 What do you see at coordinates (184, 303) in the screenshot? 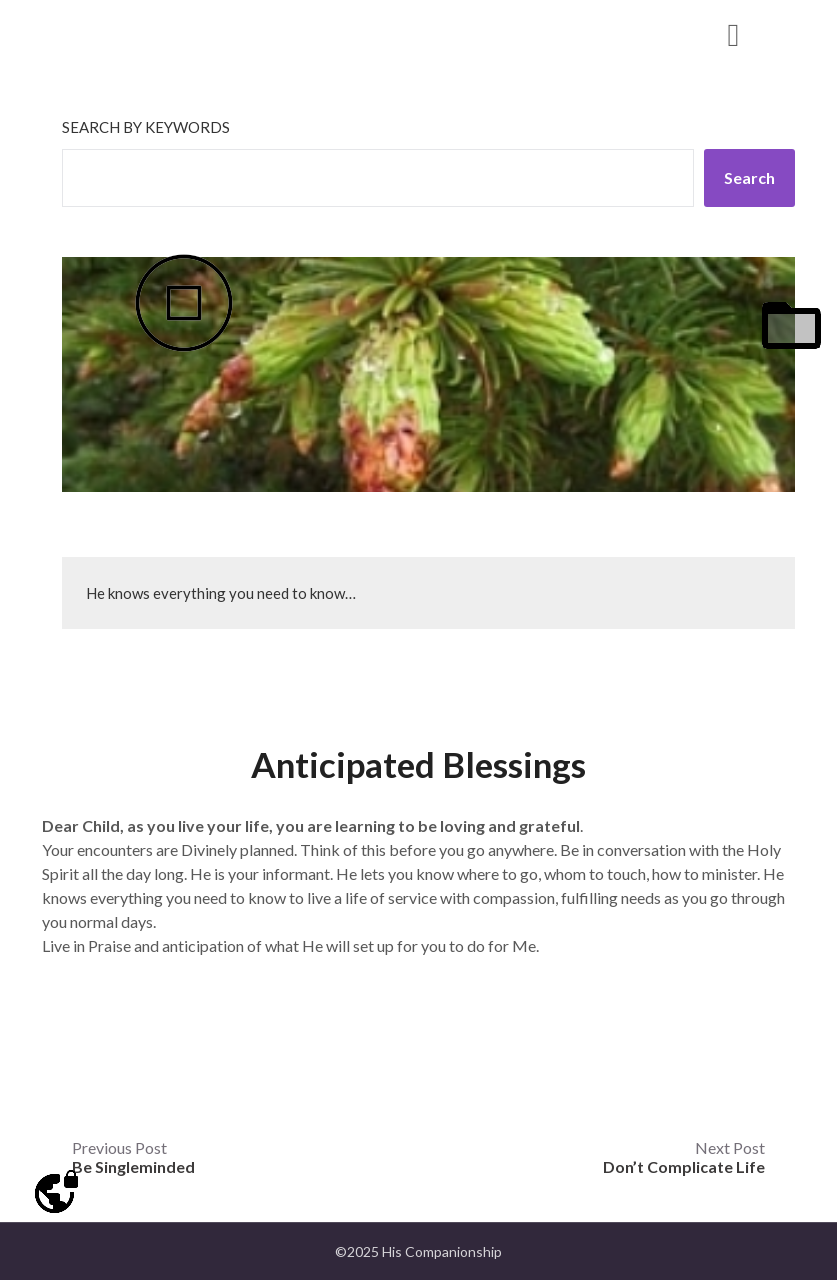
I see `stop media playback` at bounding box center [184, 303].